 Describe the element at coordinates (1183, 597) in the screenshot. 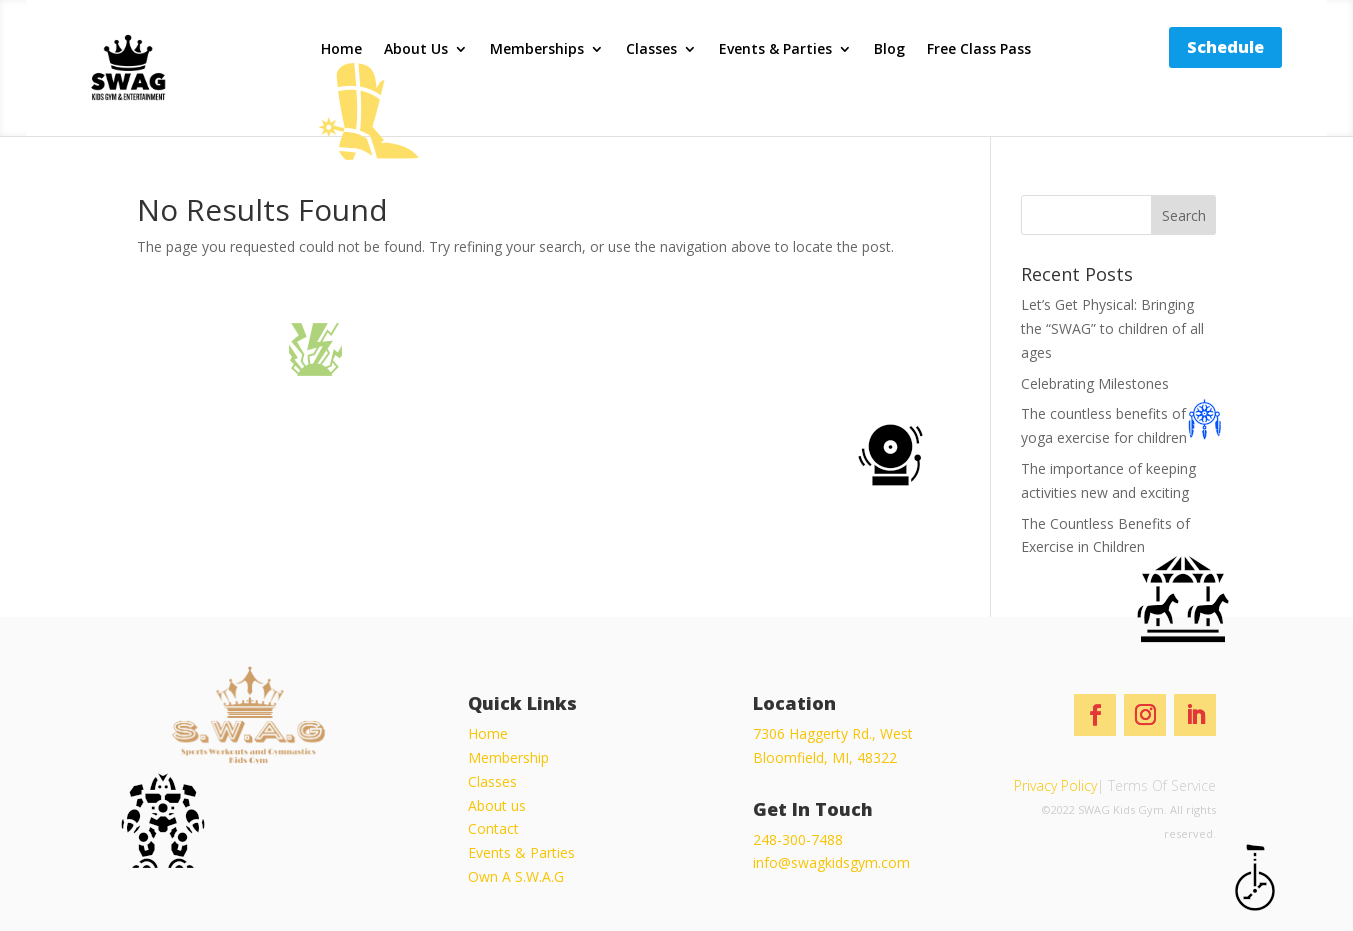

I see `access carousel or slideshow view` at that location.